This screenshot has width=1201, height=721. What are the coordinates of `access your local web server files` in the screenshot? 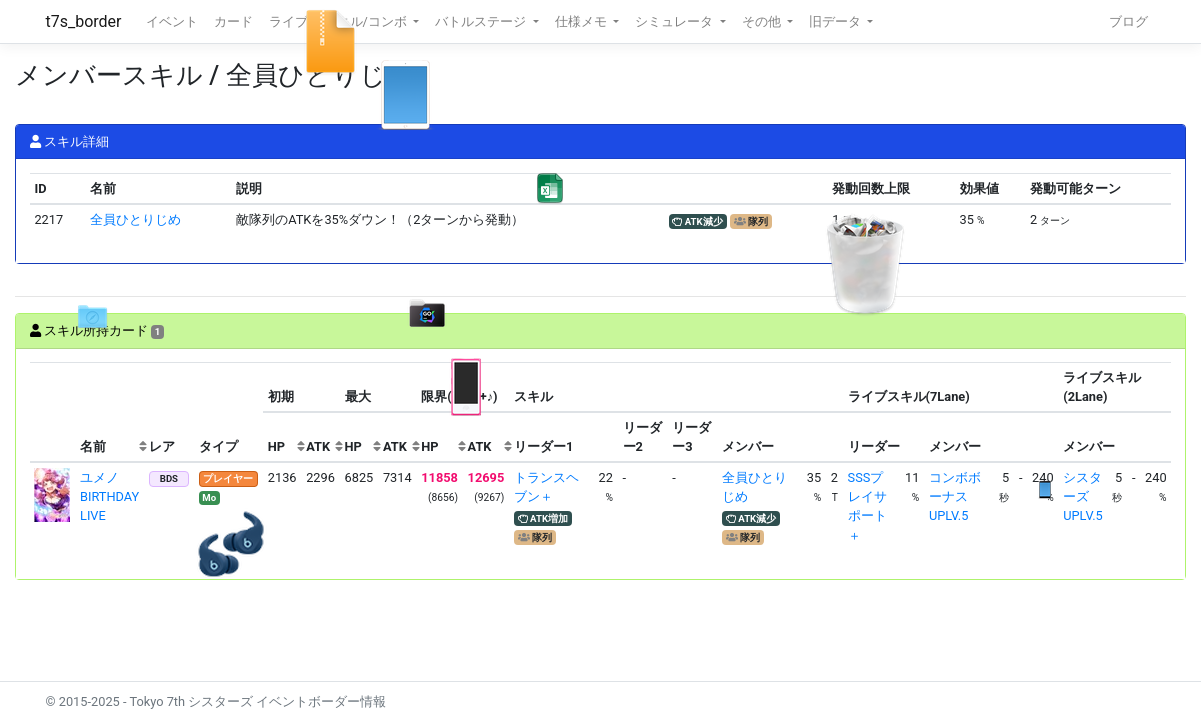 It's located at (92, 316).